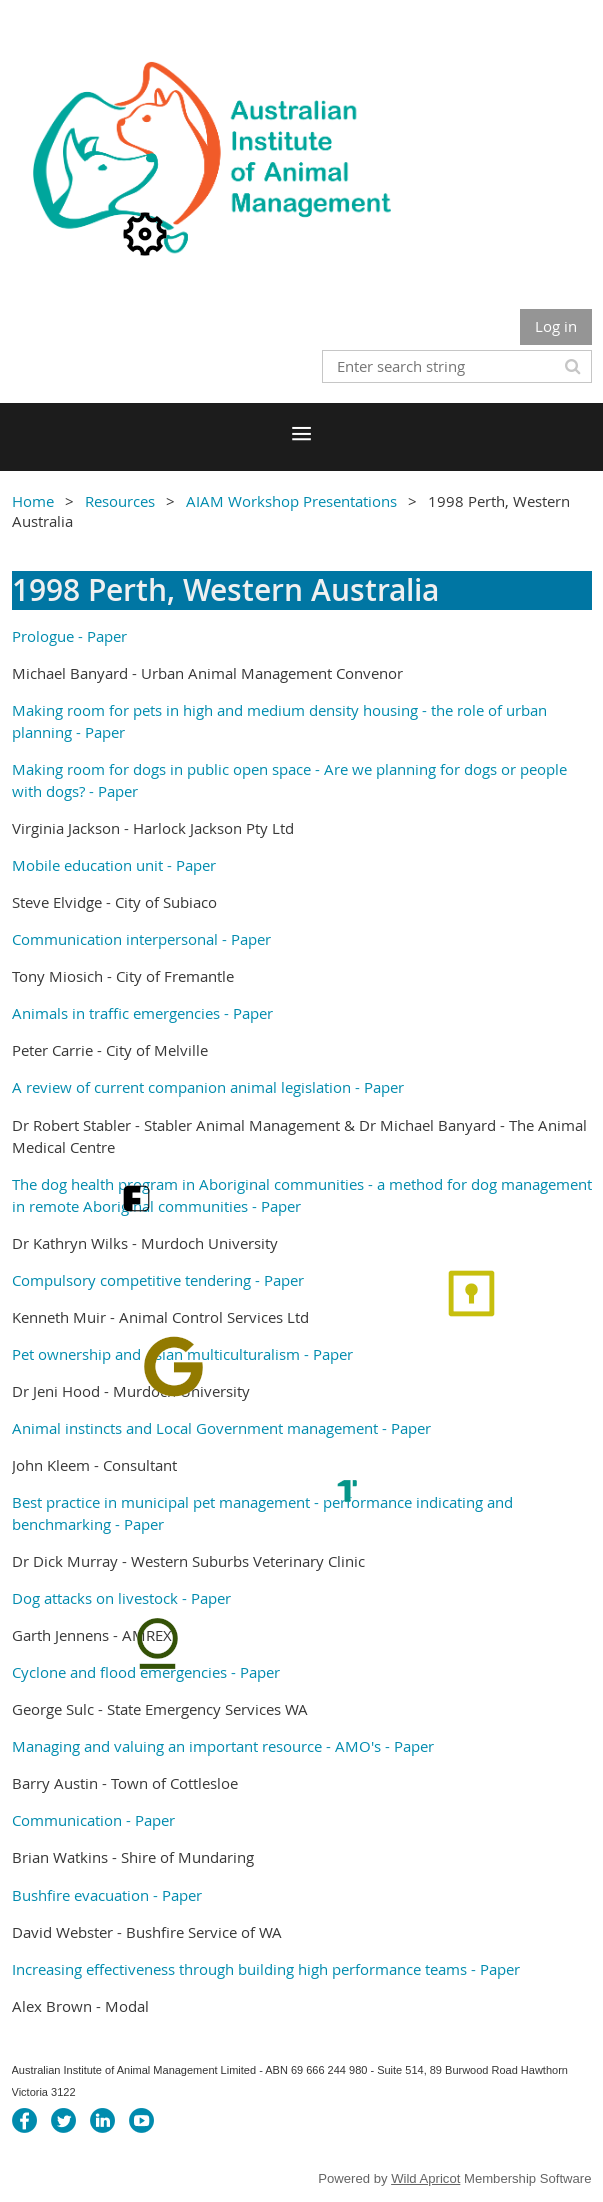 The height and width of the screenshot is (2202, 603). What do you see at coordinates (173, 1366) in the screenshot?
I see `sign in with Google` at bounding box center [173, 1366].